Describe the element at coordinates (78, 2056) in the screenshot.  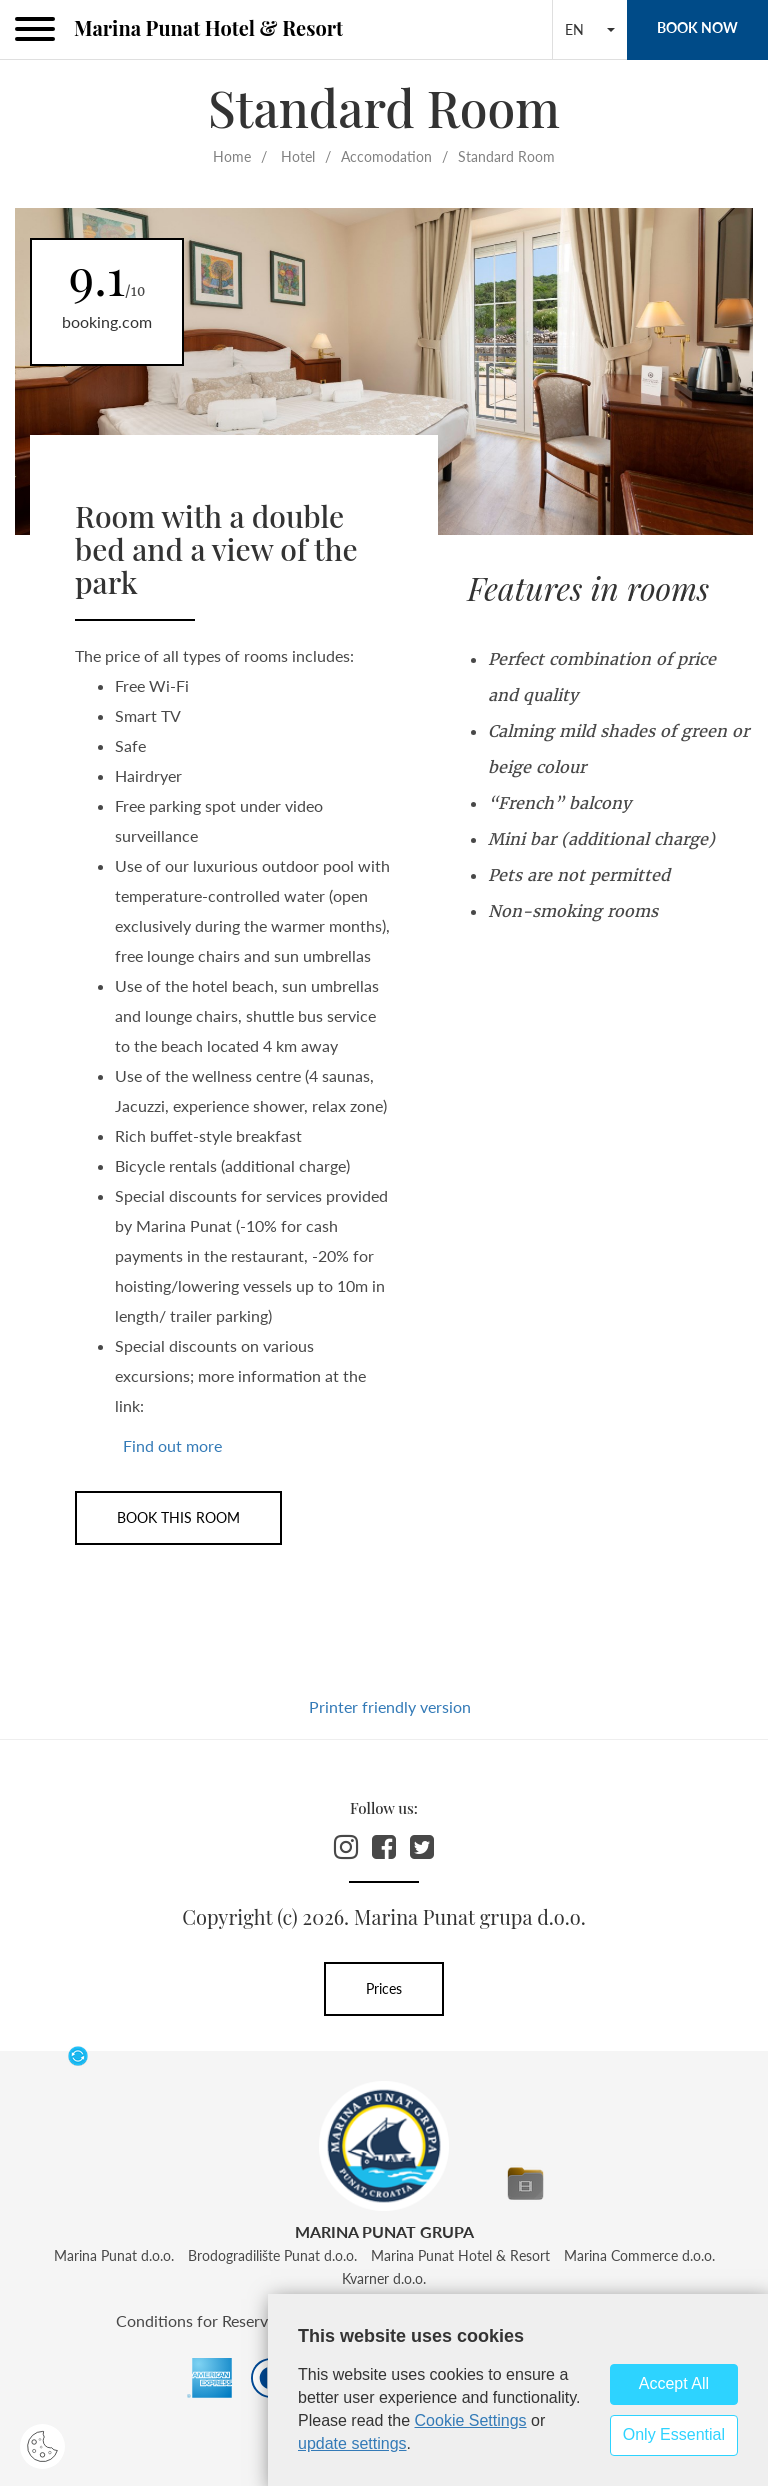
I see `indicates file sync in progress` at that location.